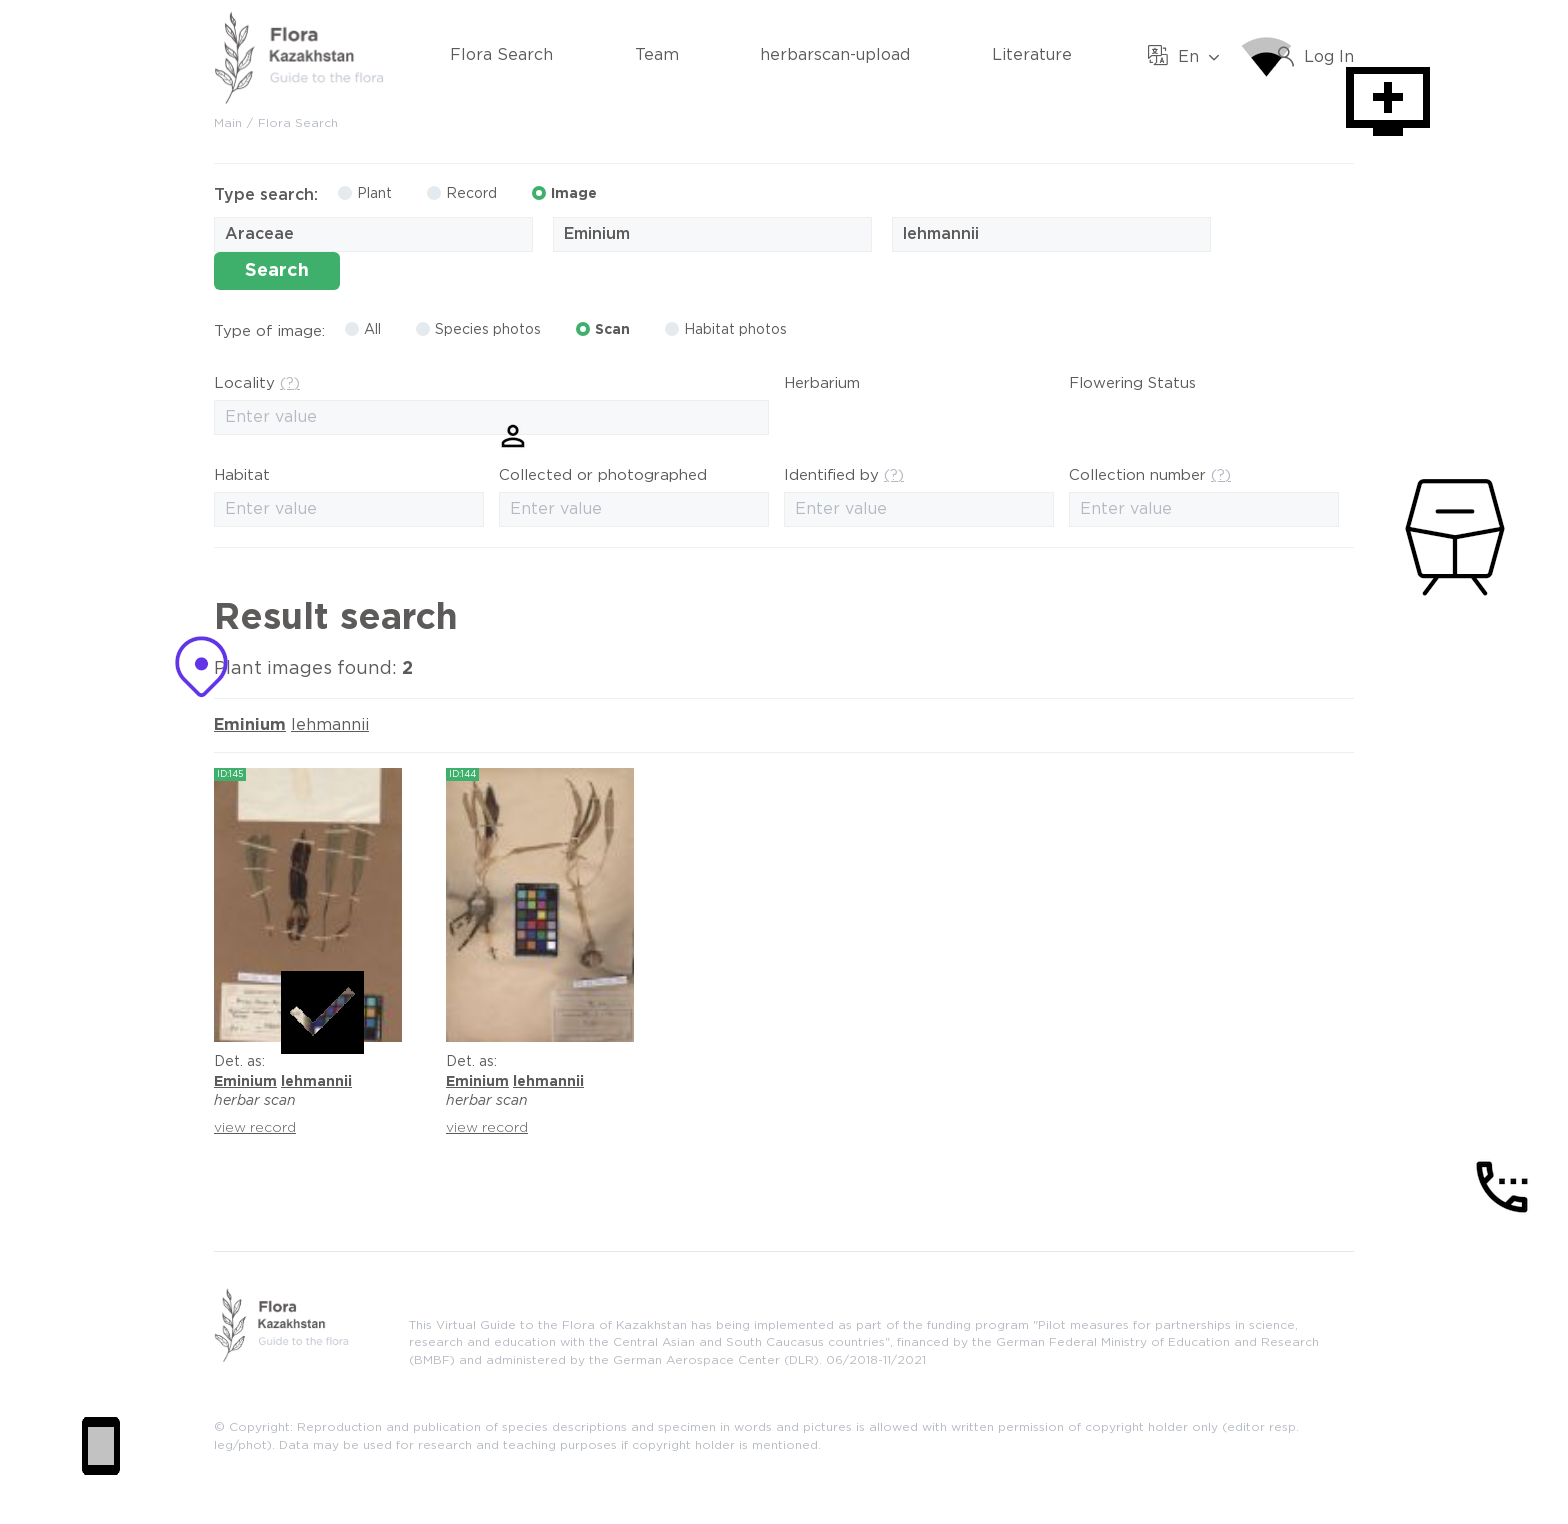 This screenshot has height=1524, width=1568. What do you see at coordinates (201, 666) in the screenshot?
I see `view location on map` at bounding box center [201, 666].